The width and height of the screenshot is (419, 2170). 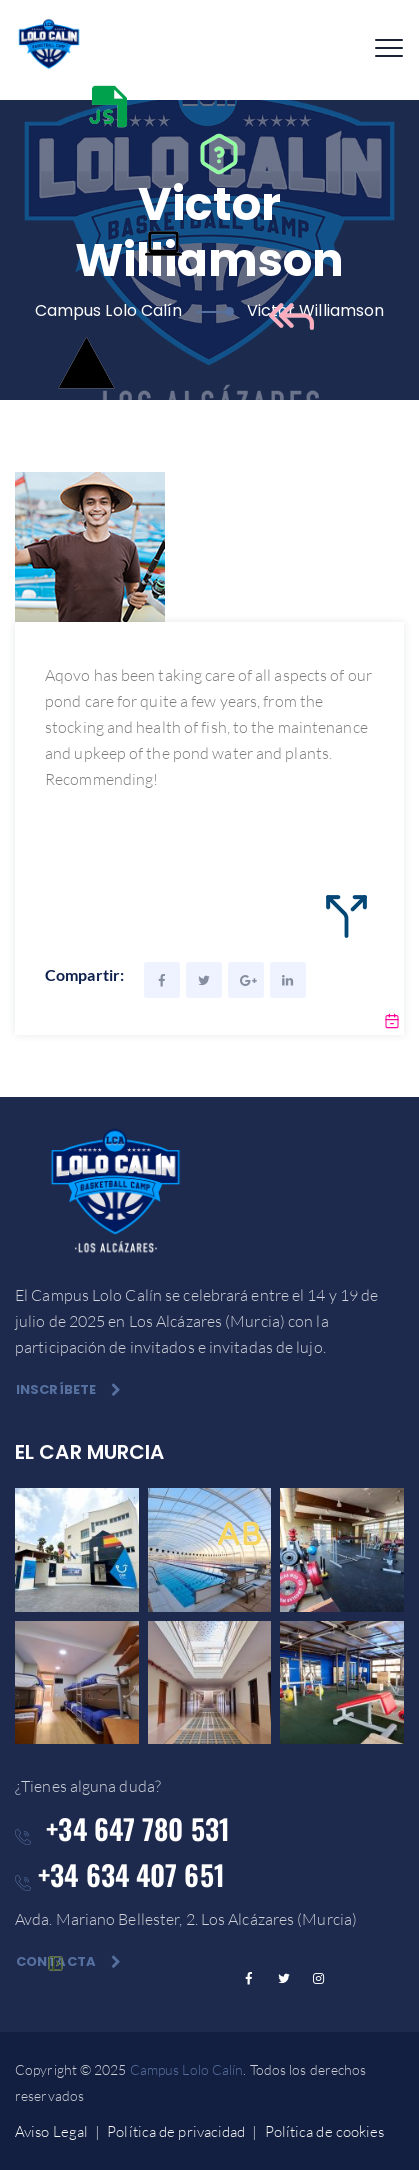 I want to click on split content into multiple paths, so click(x=346, y=915).